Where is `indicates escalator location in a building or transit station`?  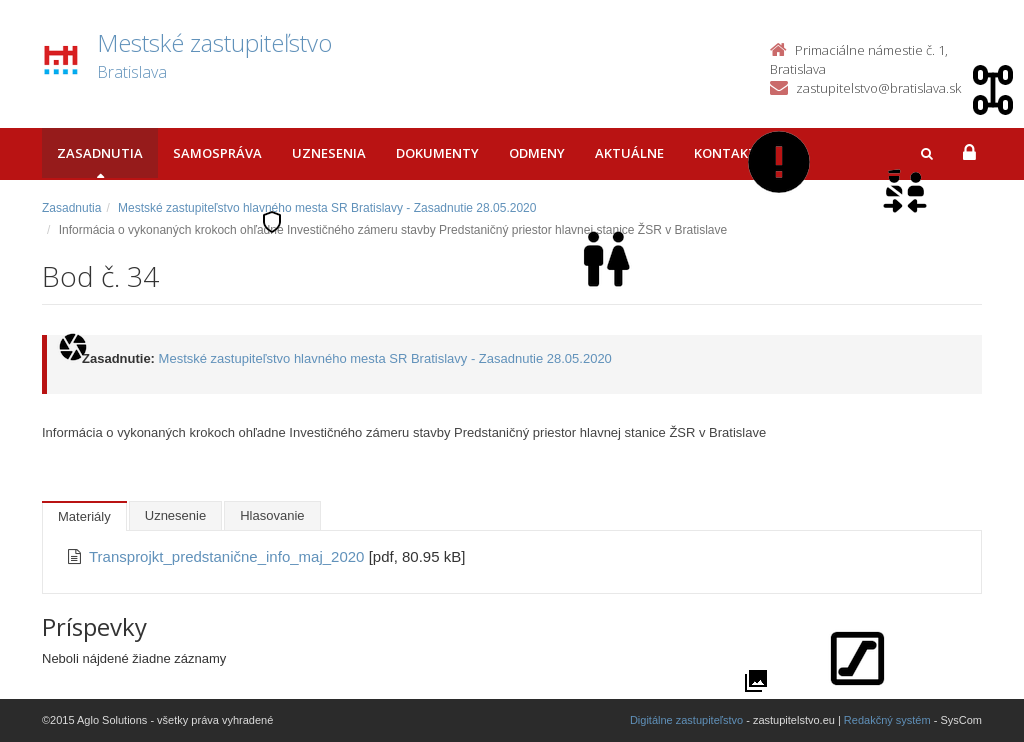
indicates escalator location in a building or transit station is located at coordinates (857, 658).